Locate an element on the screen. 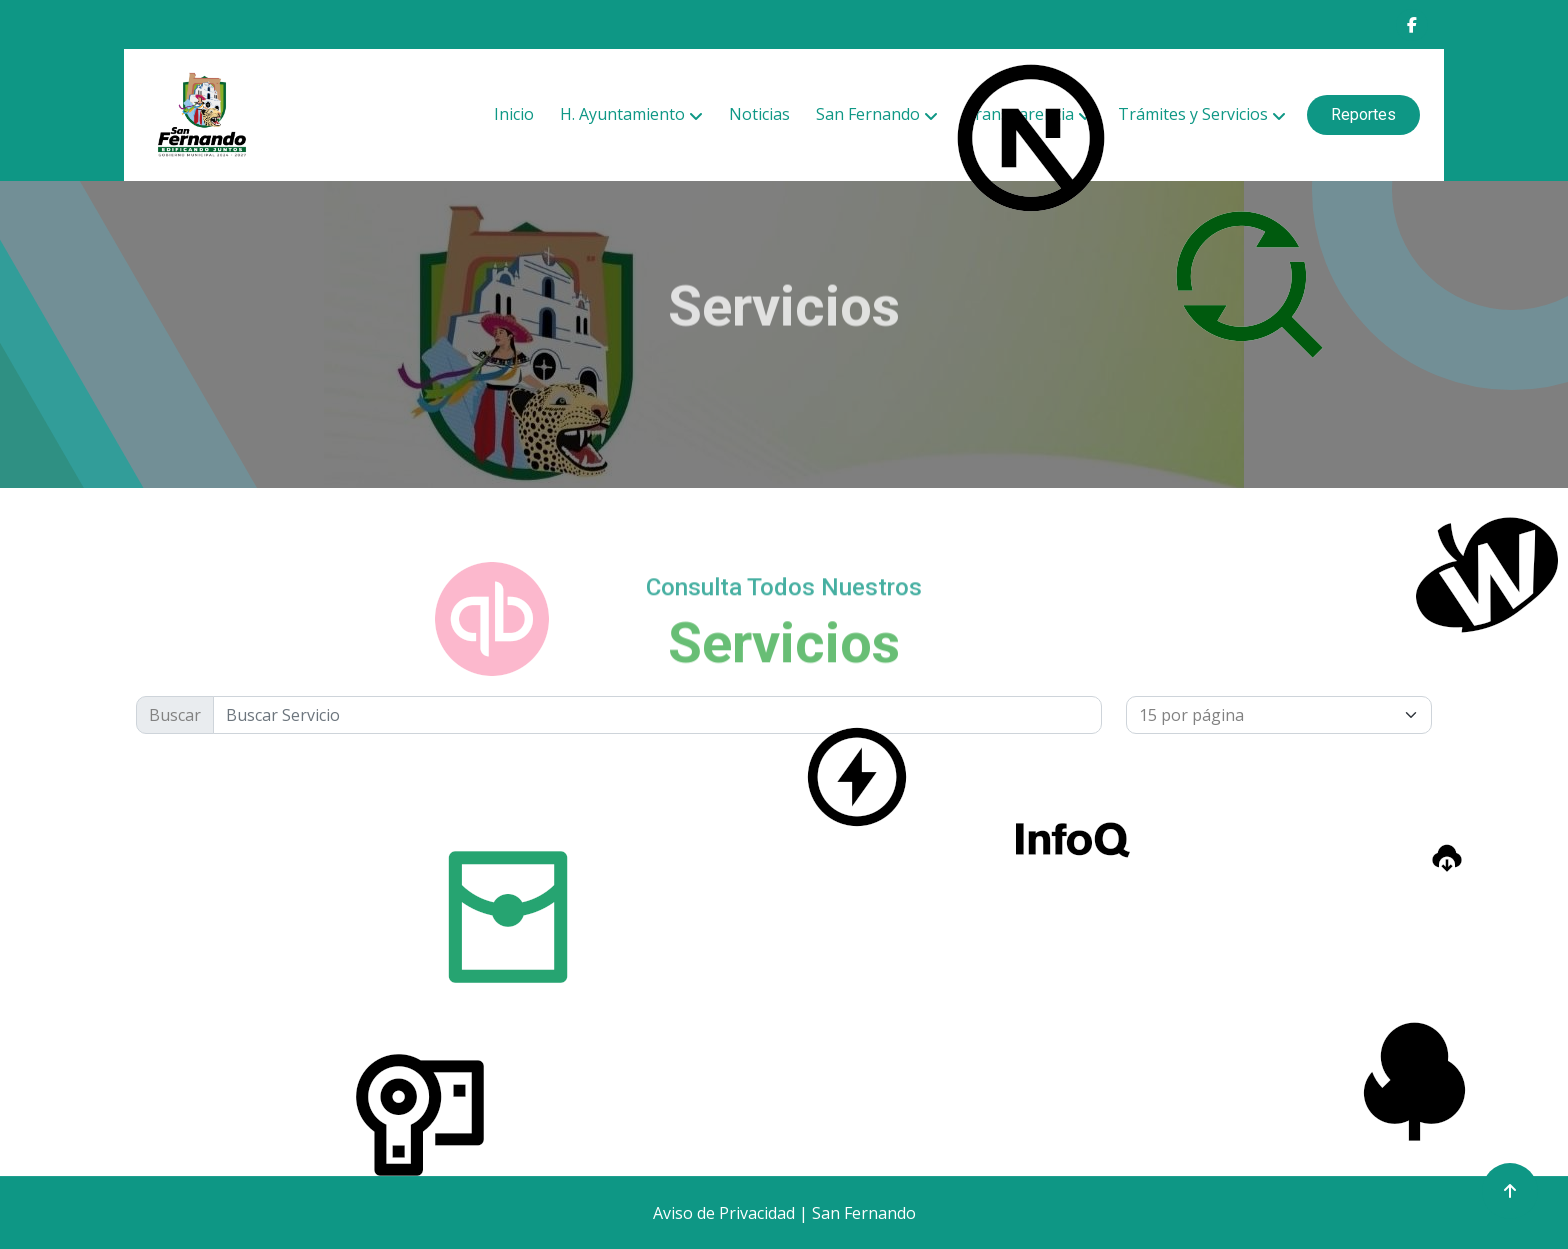 The height and width of the screenshot is (1249, 1568). visit weasyl artist community website is located at coordinates (1487, 575).